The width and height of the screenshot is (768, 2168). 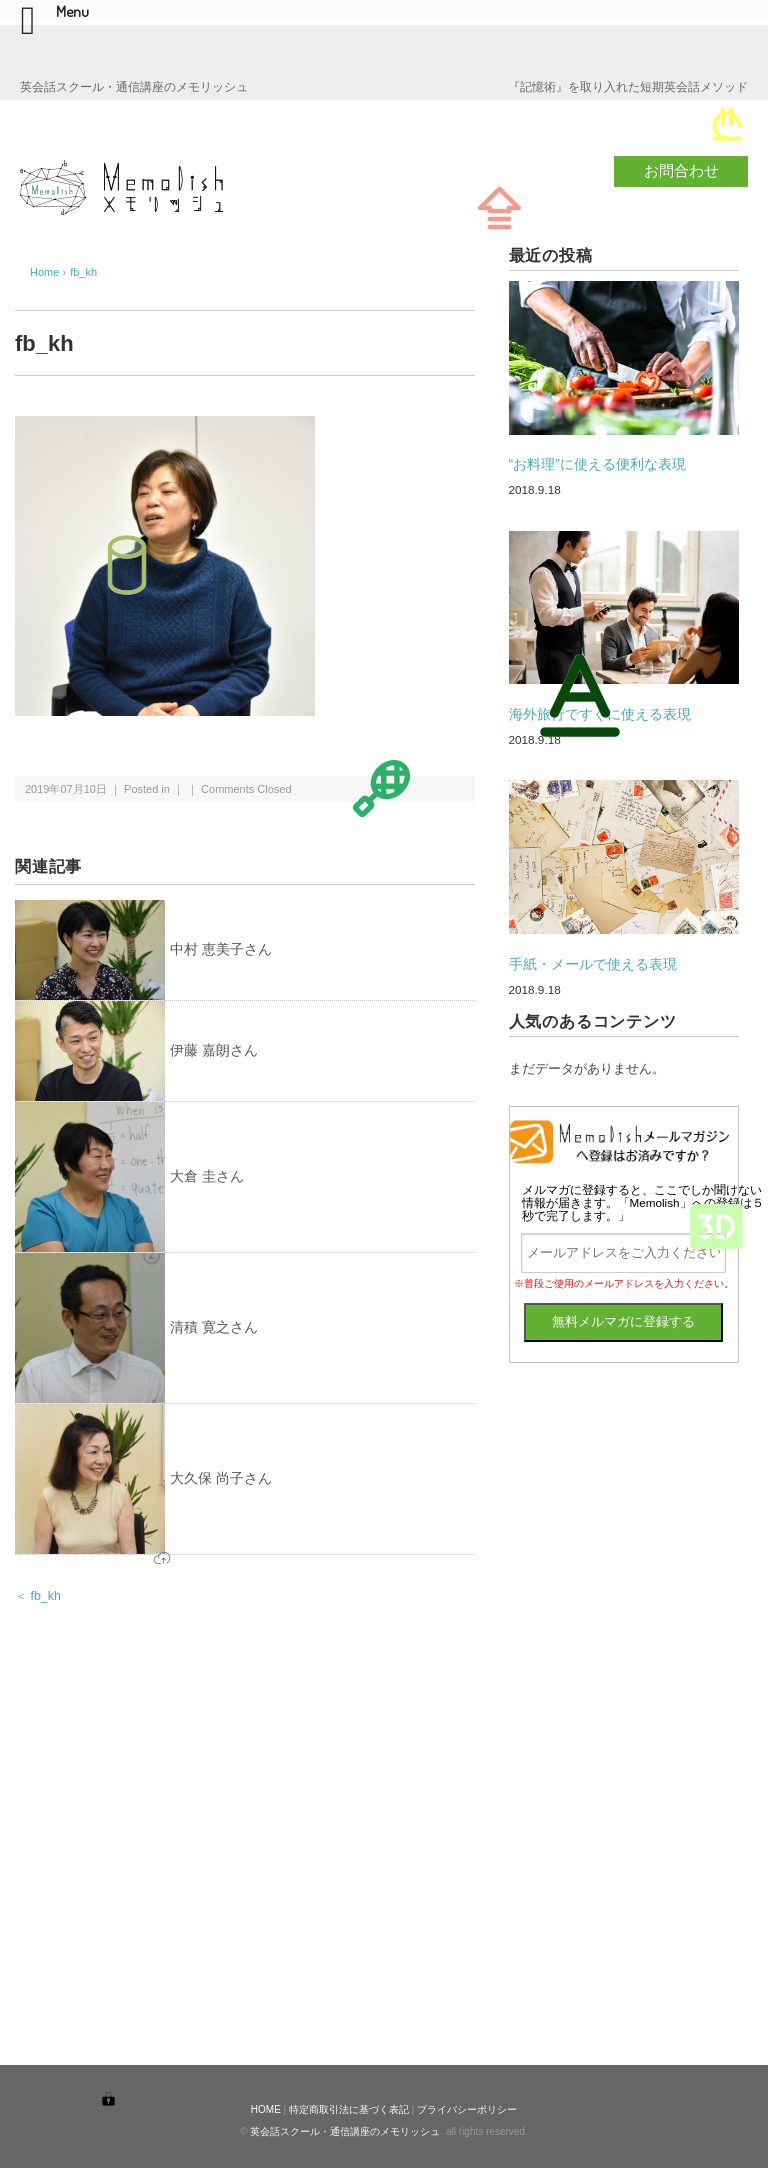 What do you see at coordinates (127, 565) in the screenshot?
I see `database or data storage` at bounding box center [127, 565].